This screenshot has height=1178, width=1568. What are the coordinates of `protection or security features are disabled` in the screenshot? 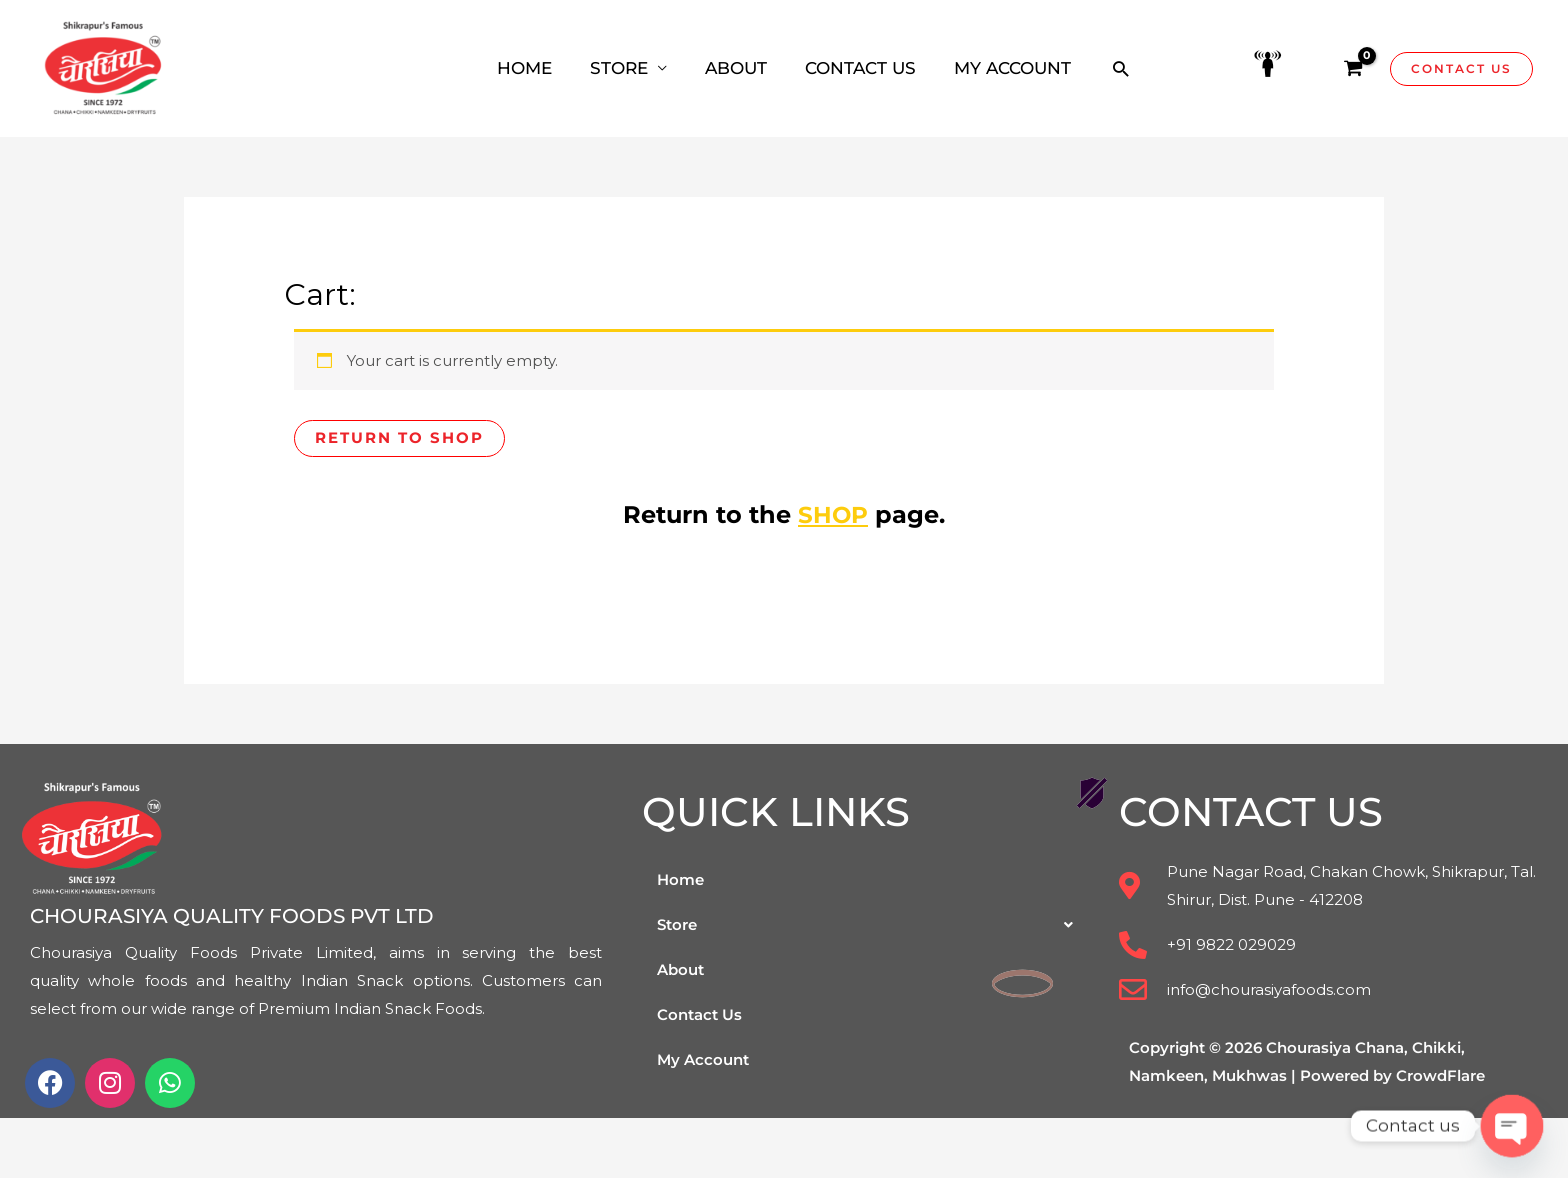 It's located at (1092, 793).